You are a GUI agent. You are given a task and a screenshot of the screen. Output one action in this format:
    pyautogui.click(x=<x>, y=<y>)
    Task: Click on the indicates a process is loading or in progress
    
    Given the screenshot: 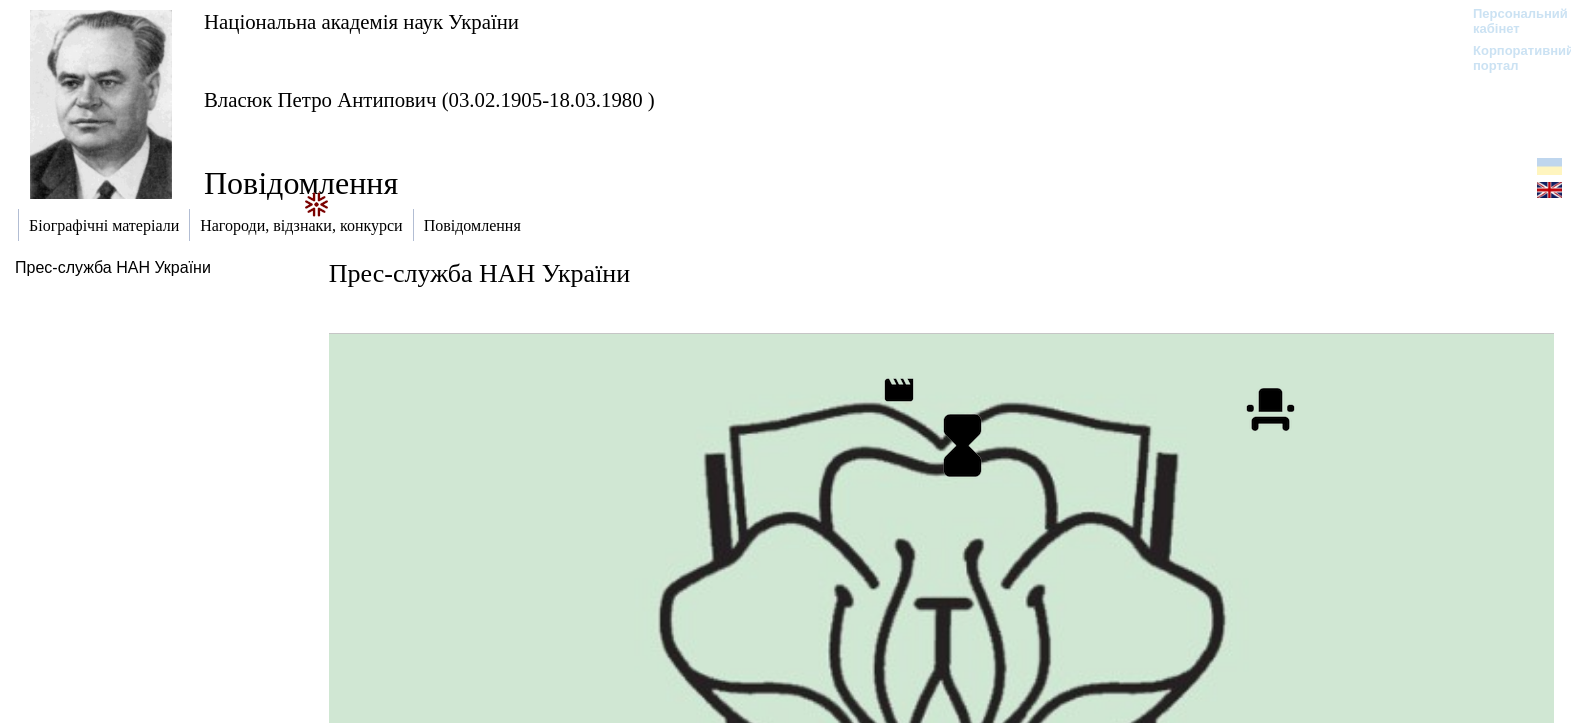 What is the action you would take?
    pyautogui.click(x=962, y=445)
    